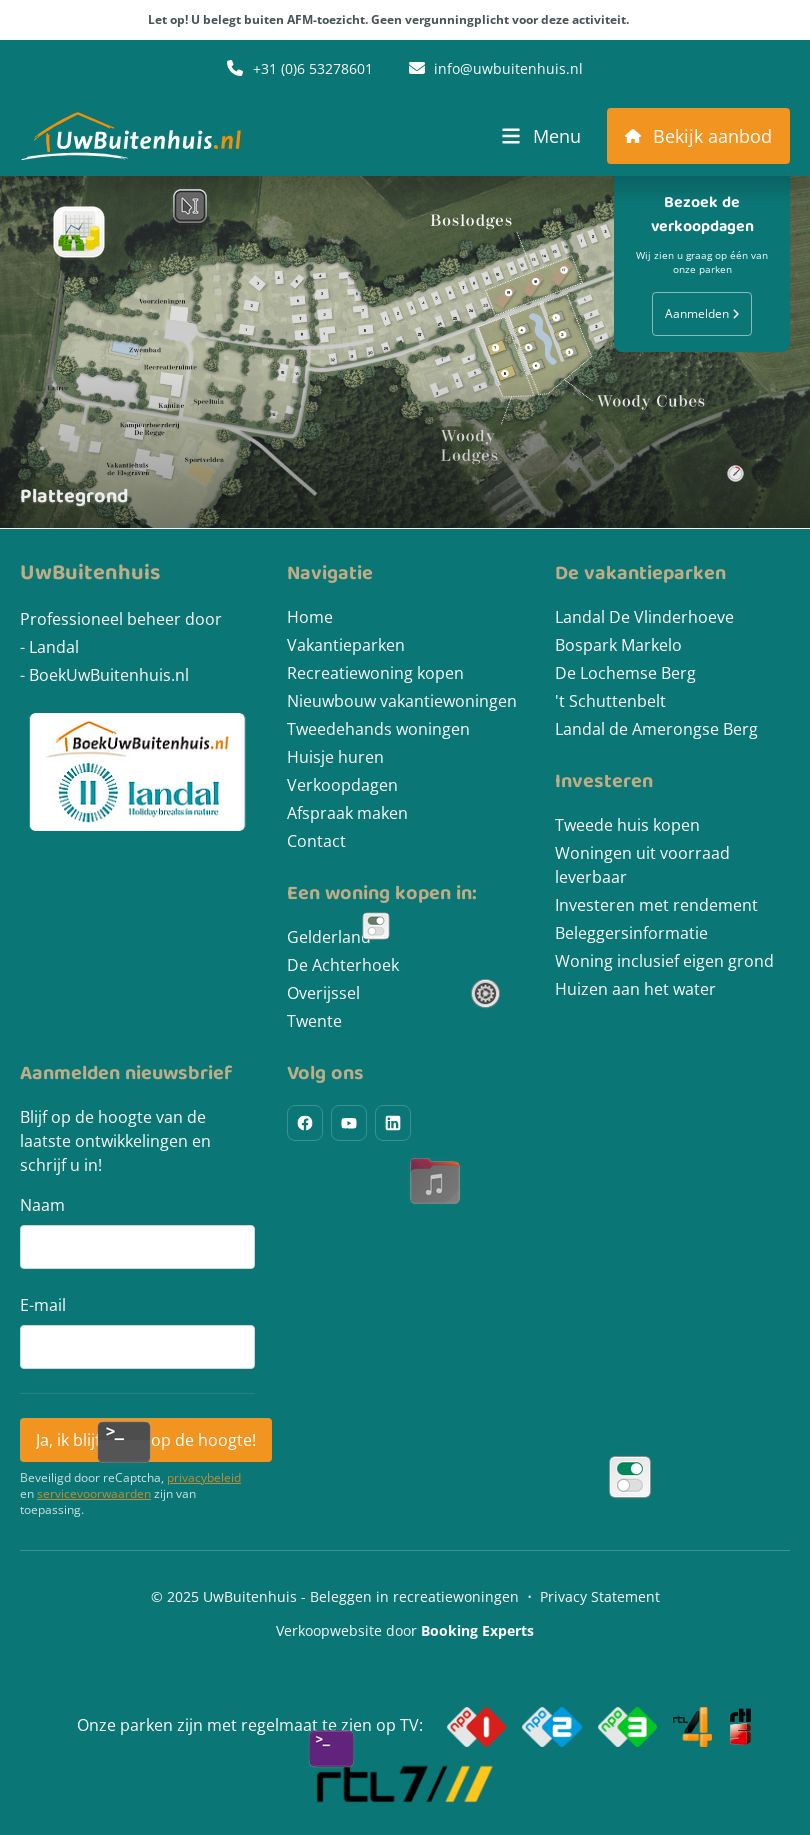 The width and height of the screenshot is (810, 1835). Describe the element at coordinates (735, 473) in the screenshot. I see `open sysprof system profiler` at that location.